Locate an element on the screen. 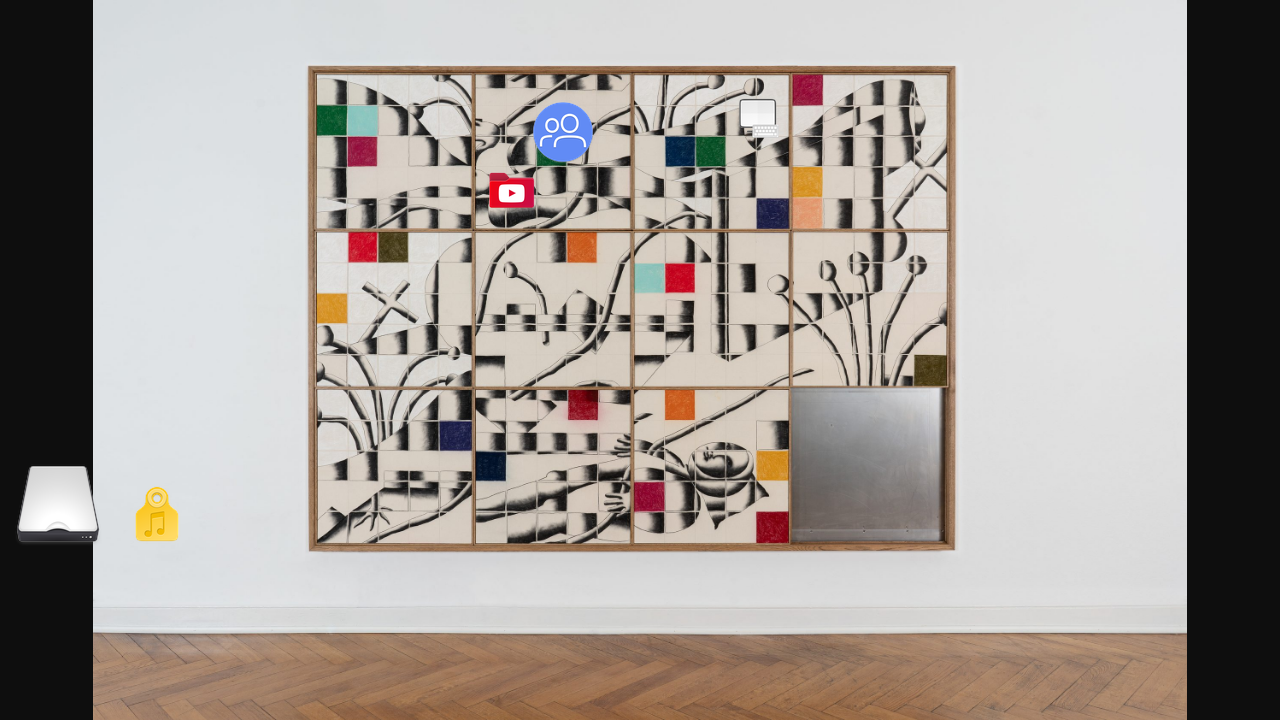  open folder containing downloaded youtube videos is located at coordinates (511, 191).